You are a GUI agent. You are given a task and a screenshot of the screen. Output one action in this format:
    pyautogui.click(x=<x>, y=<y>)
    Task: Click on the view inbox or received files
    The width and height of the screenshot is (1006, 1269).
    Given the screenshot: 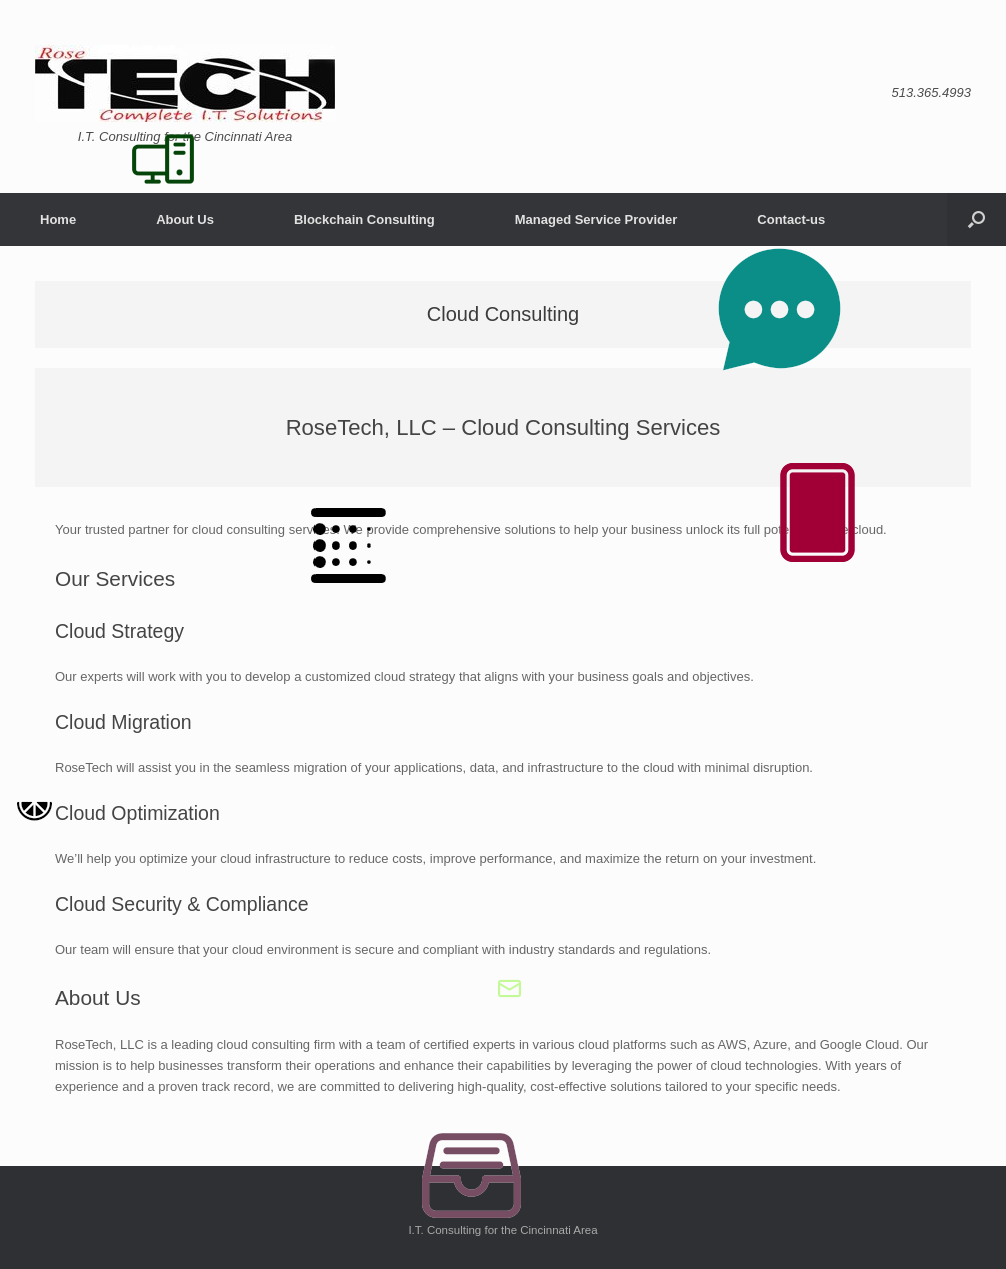 What is the action you would take?
    pyautogui.click(x=471, y=1175)
    